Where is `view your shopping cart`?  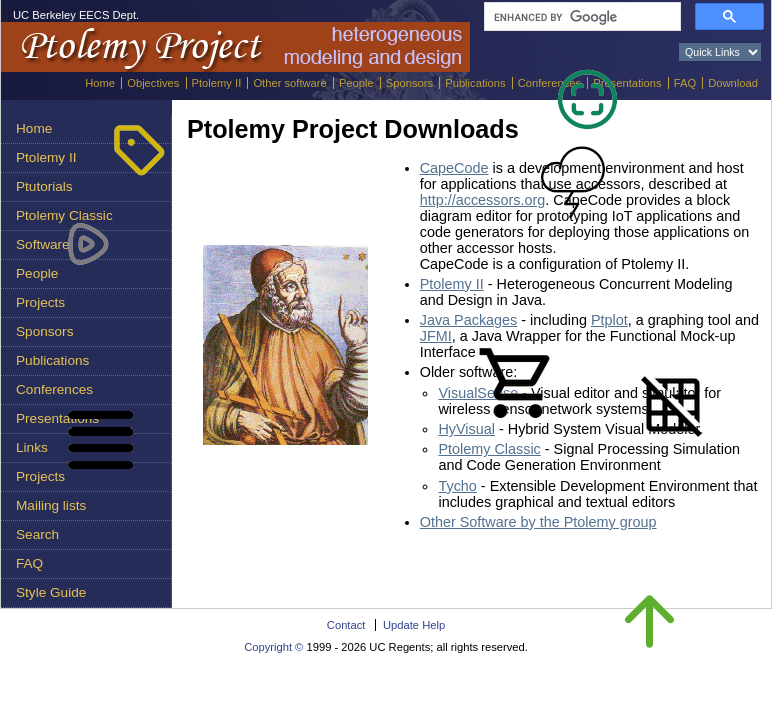 view your shopping cart is located at coordinates (518, 383).